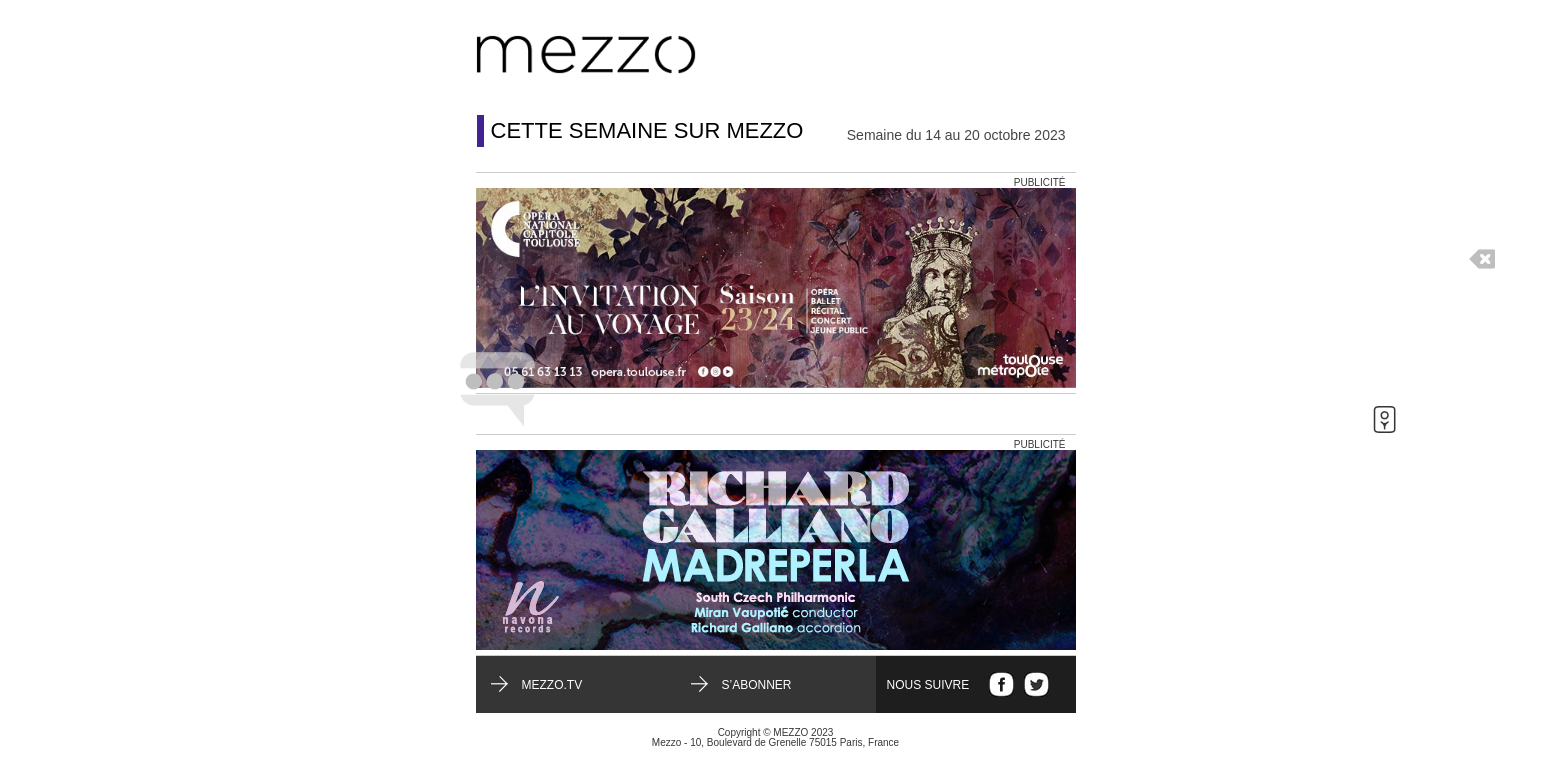 This screenshot has height=758, width=1551. What do you see at coordinates (1385, 419) in the screenshot?
I see `access Time Machine backups` at bounding box center [1385, 419].